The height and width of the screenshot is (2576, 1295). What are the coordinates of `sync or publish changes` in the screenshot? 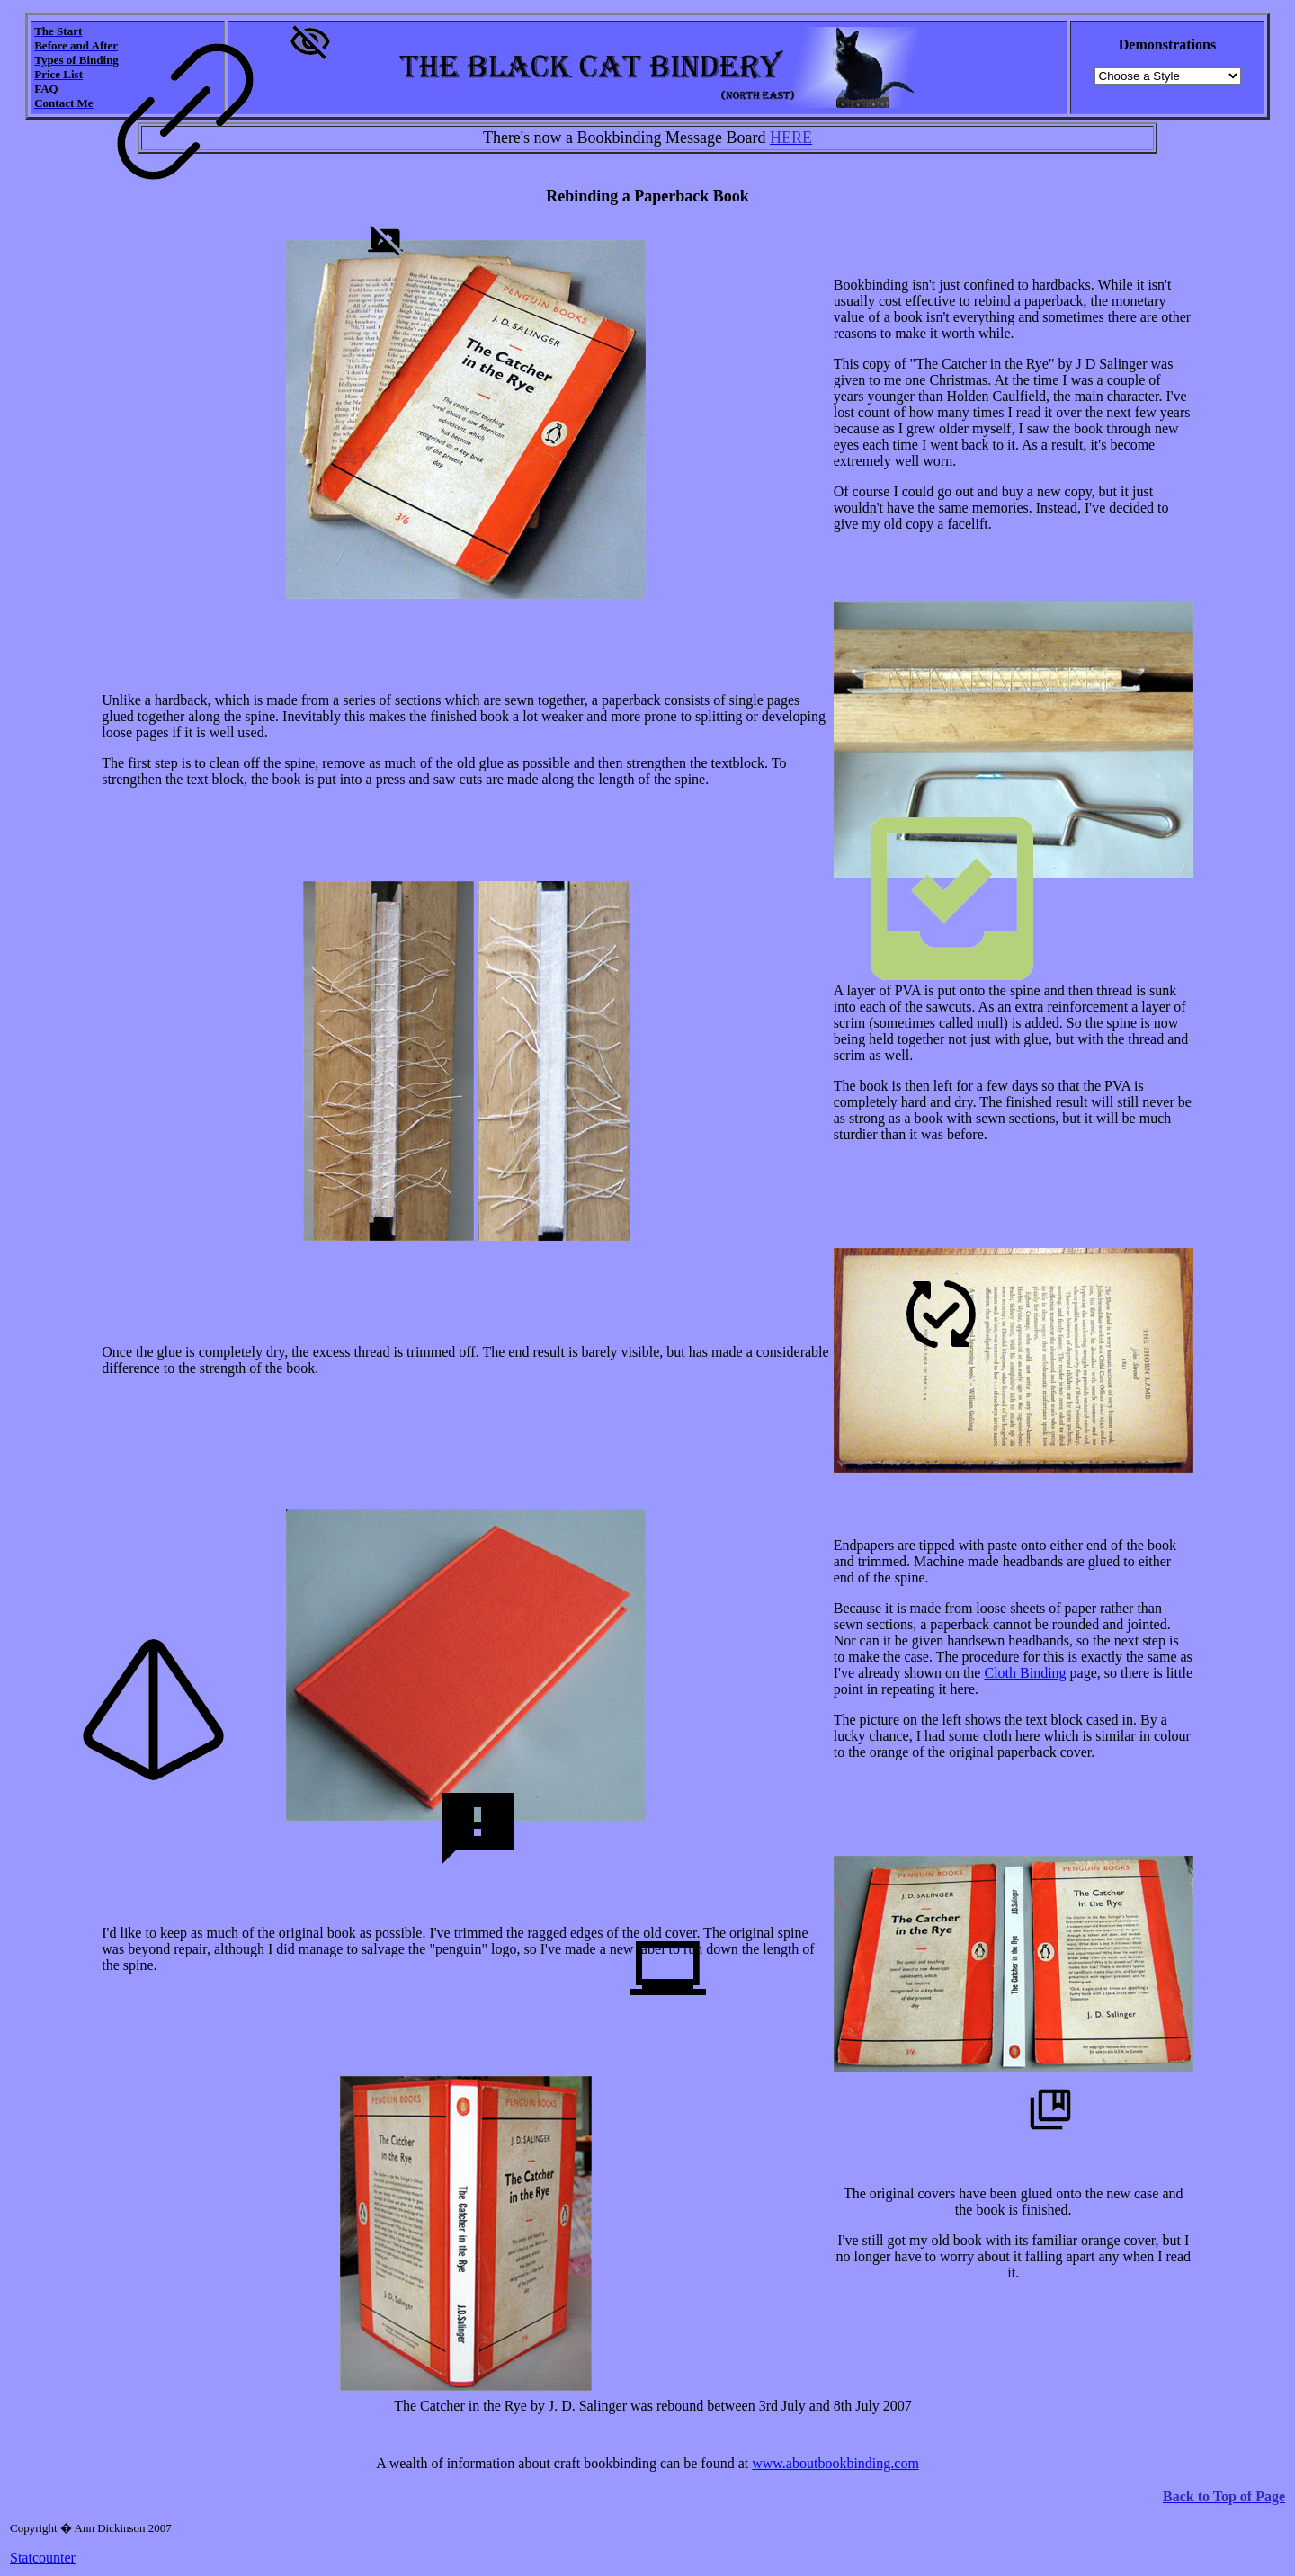 It's located at (941, 1314).